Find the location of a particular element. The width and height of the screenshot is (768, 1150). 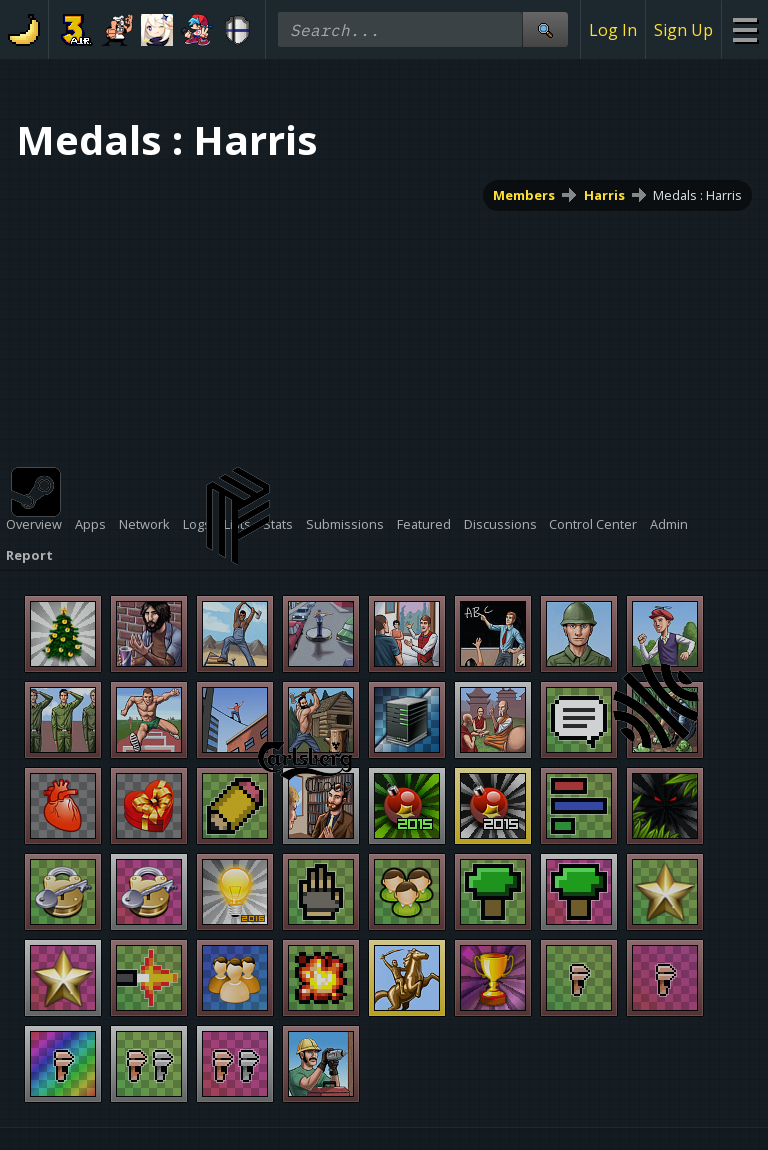

HAL company or brand logo is located at coordinates (656, 706).